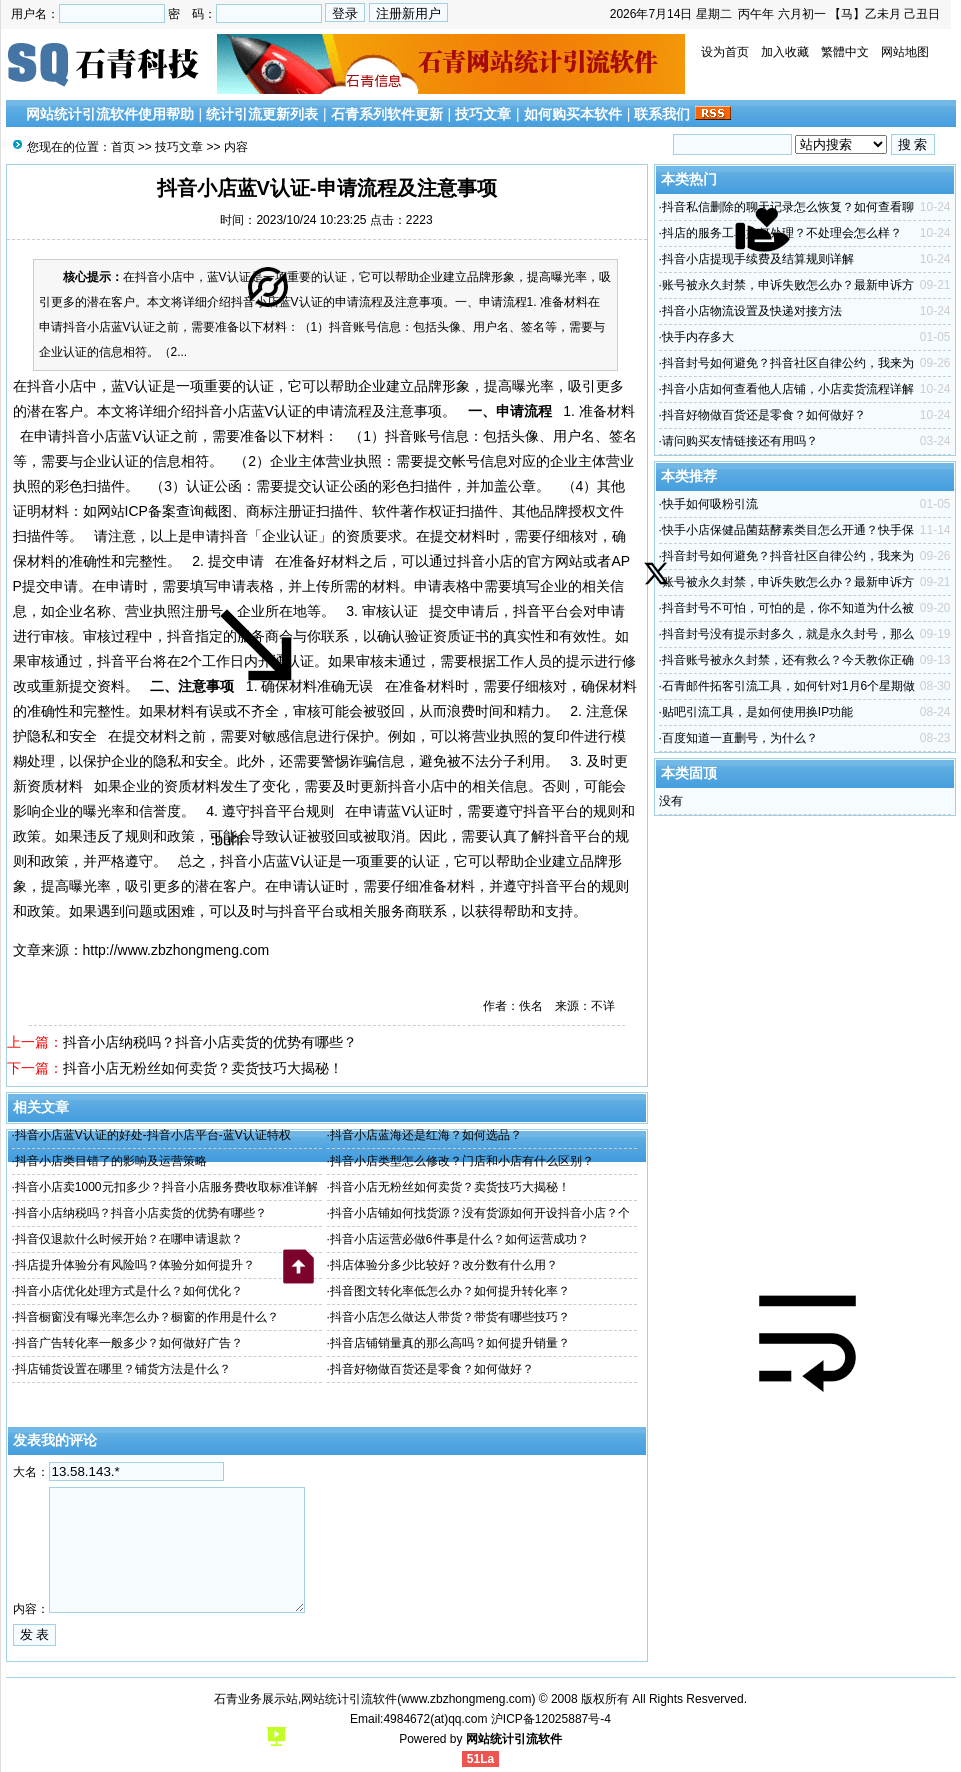 The height and width of the screenshot is (1772, 961). Describe the element at coordinates (762, 230) in the screenshot. I see `donate or make a charitable contribution` at that location.